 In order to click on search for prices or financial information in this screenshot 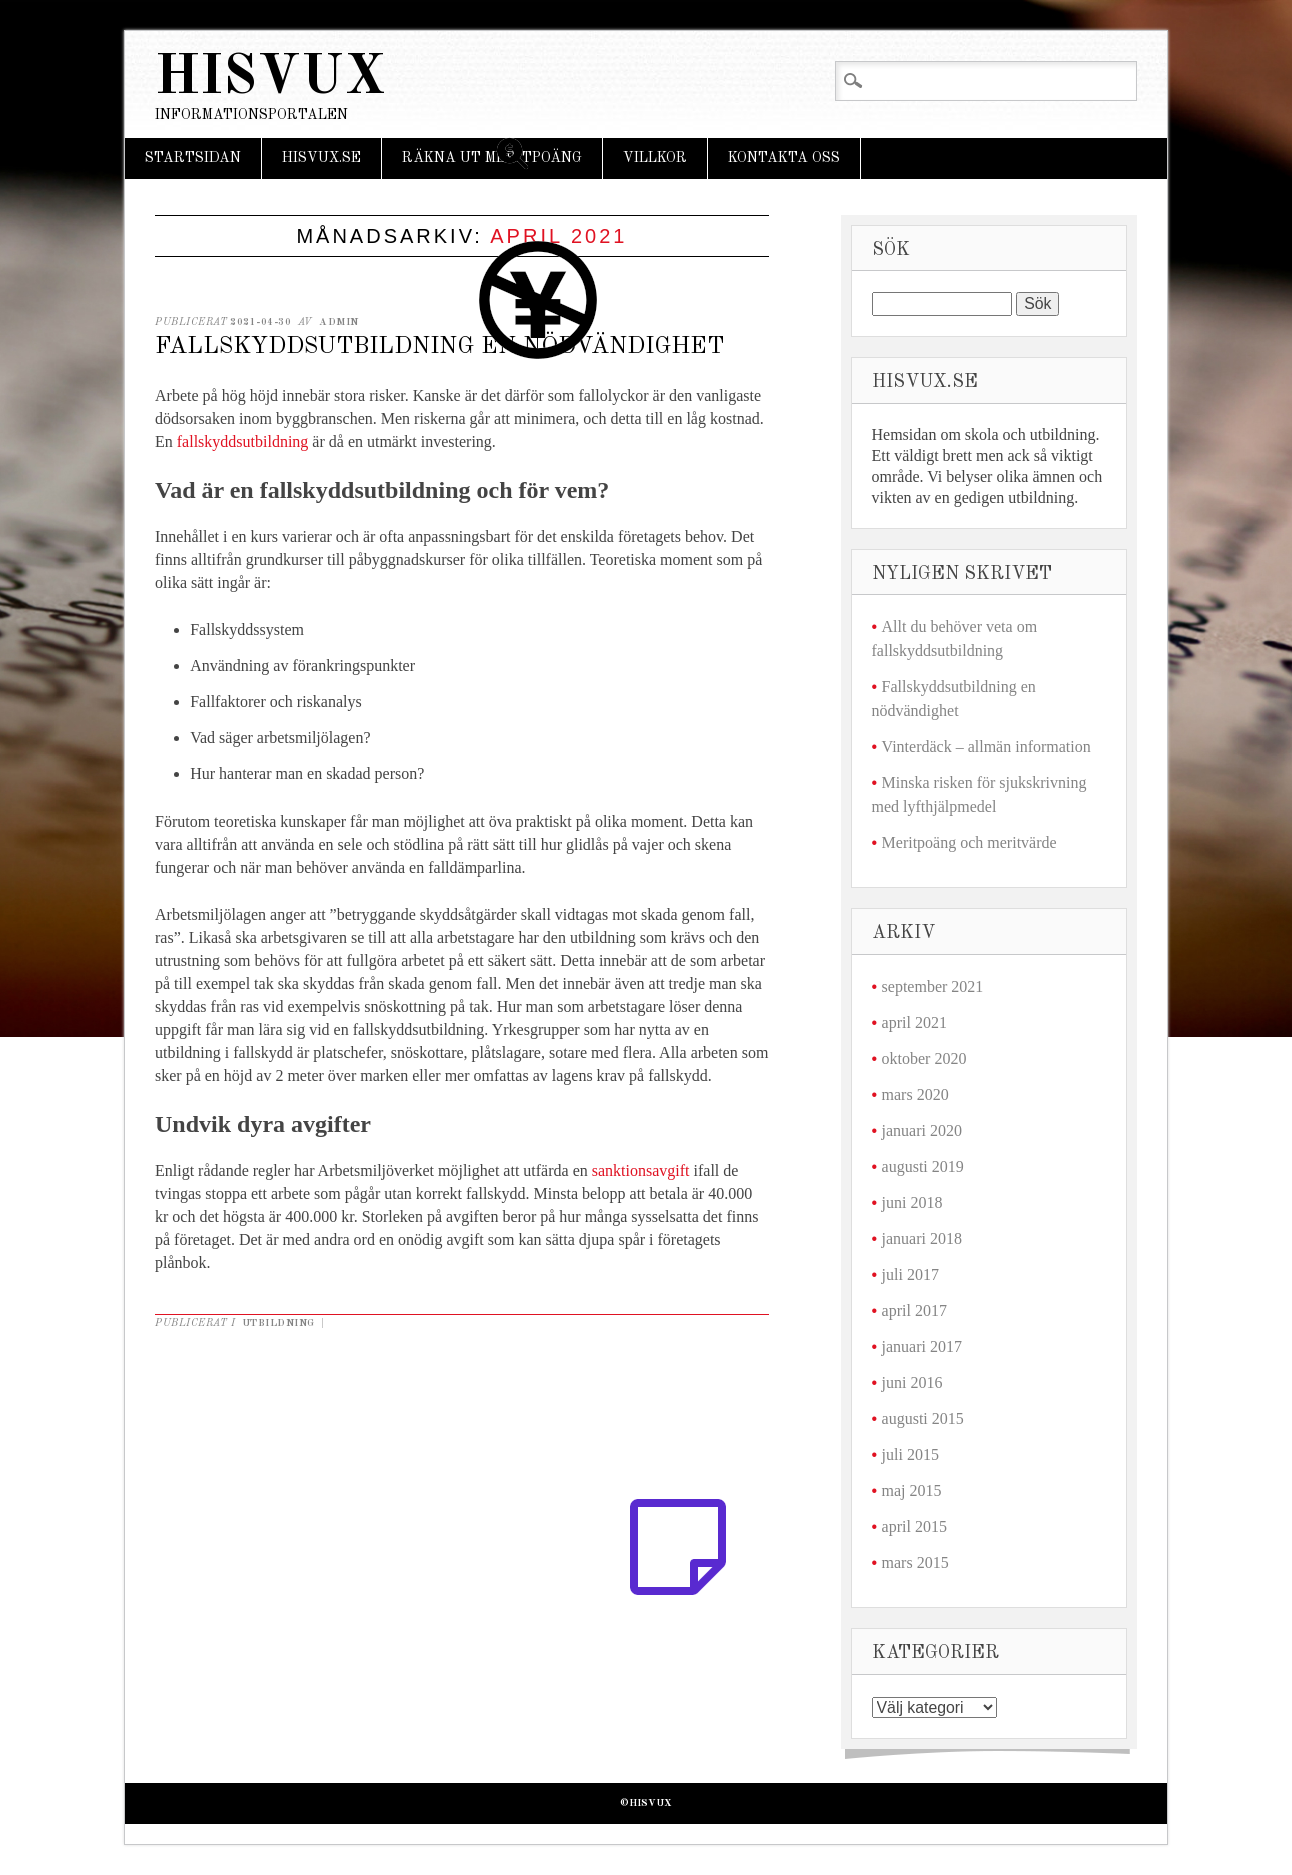, I will do `click(512, 153)`.